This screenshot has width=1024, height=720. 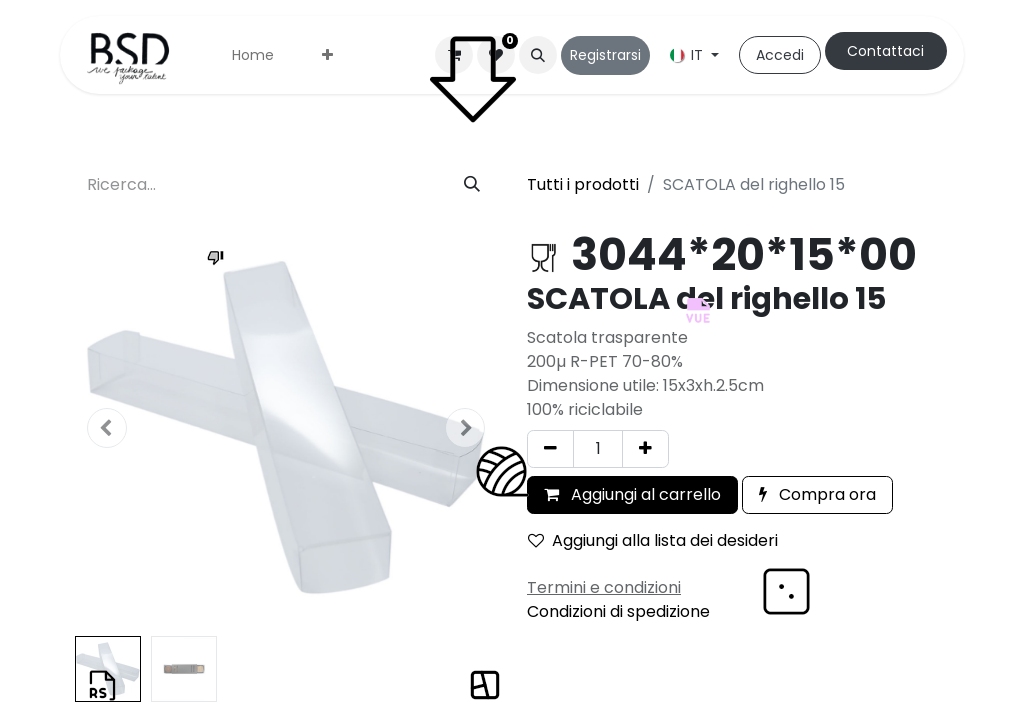 What do you see at coordinates (102, 685) in the screenshot?
I see `a Rust source code file` at bounding box center [102, 685].